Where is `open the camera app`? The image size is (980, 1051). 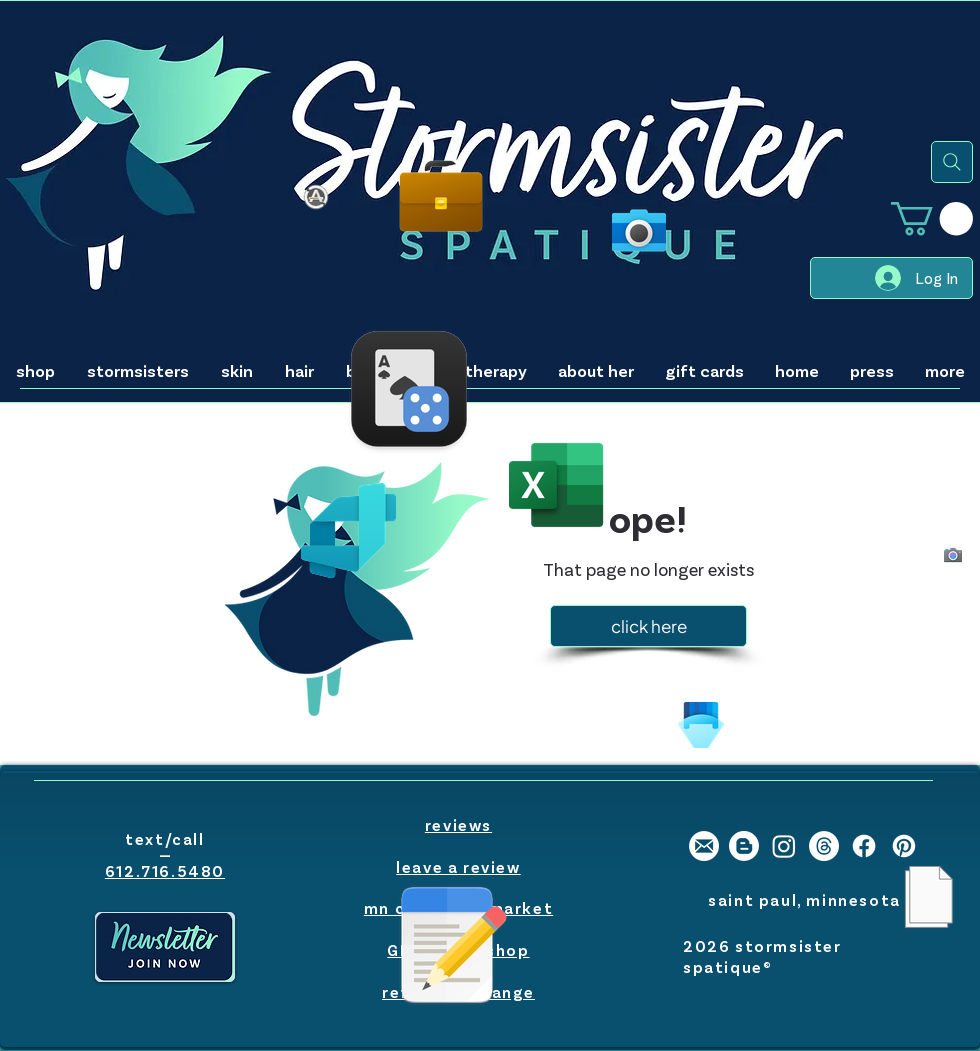
open the camera app is located at coordinates (953, 555).